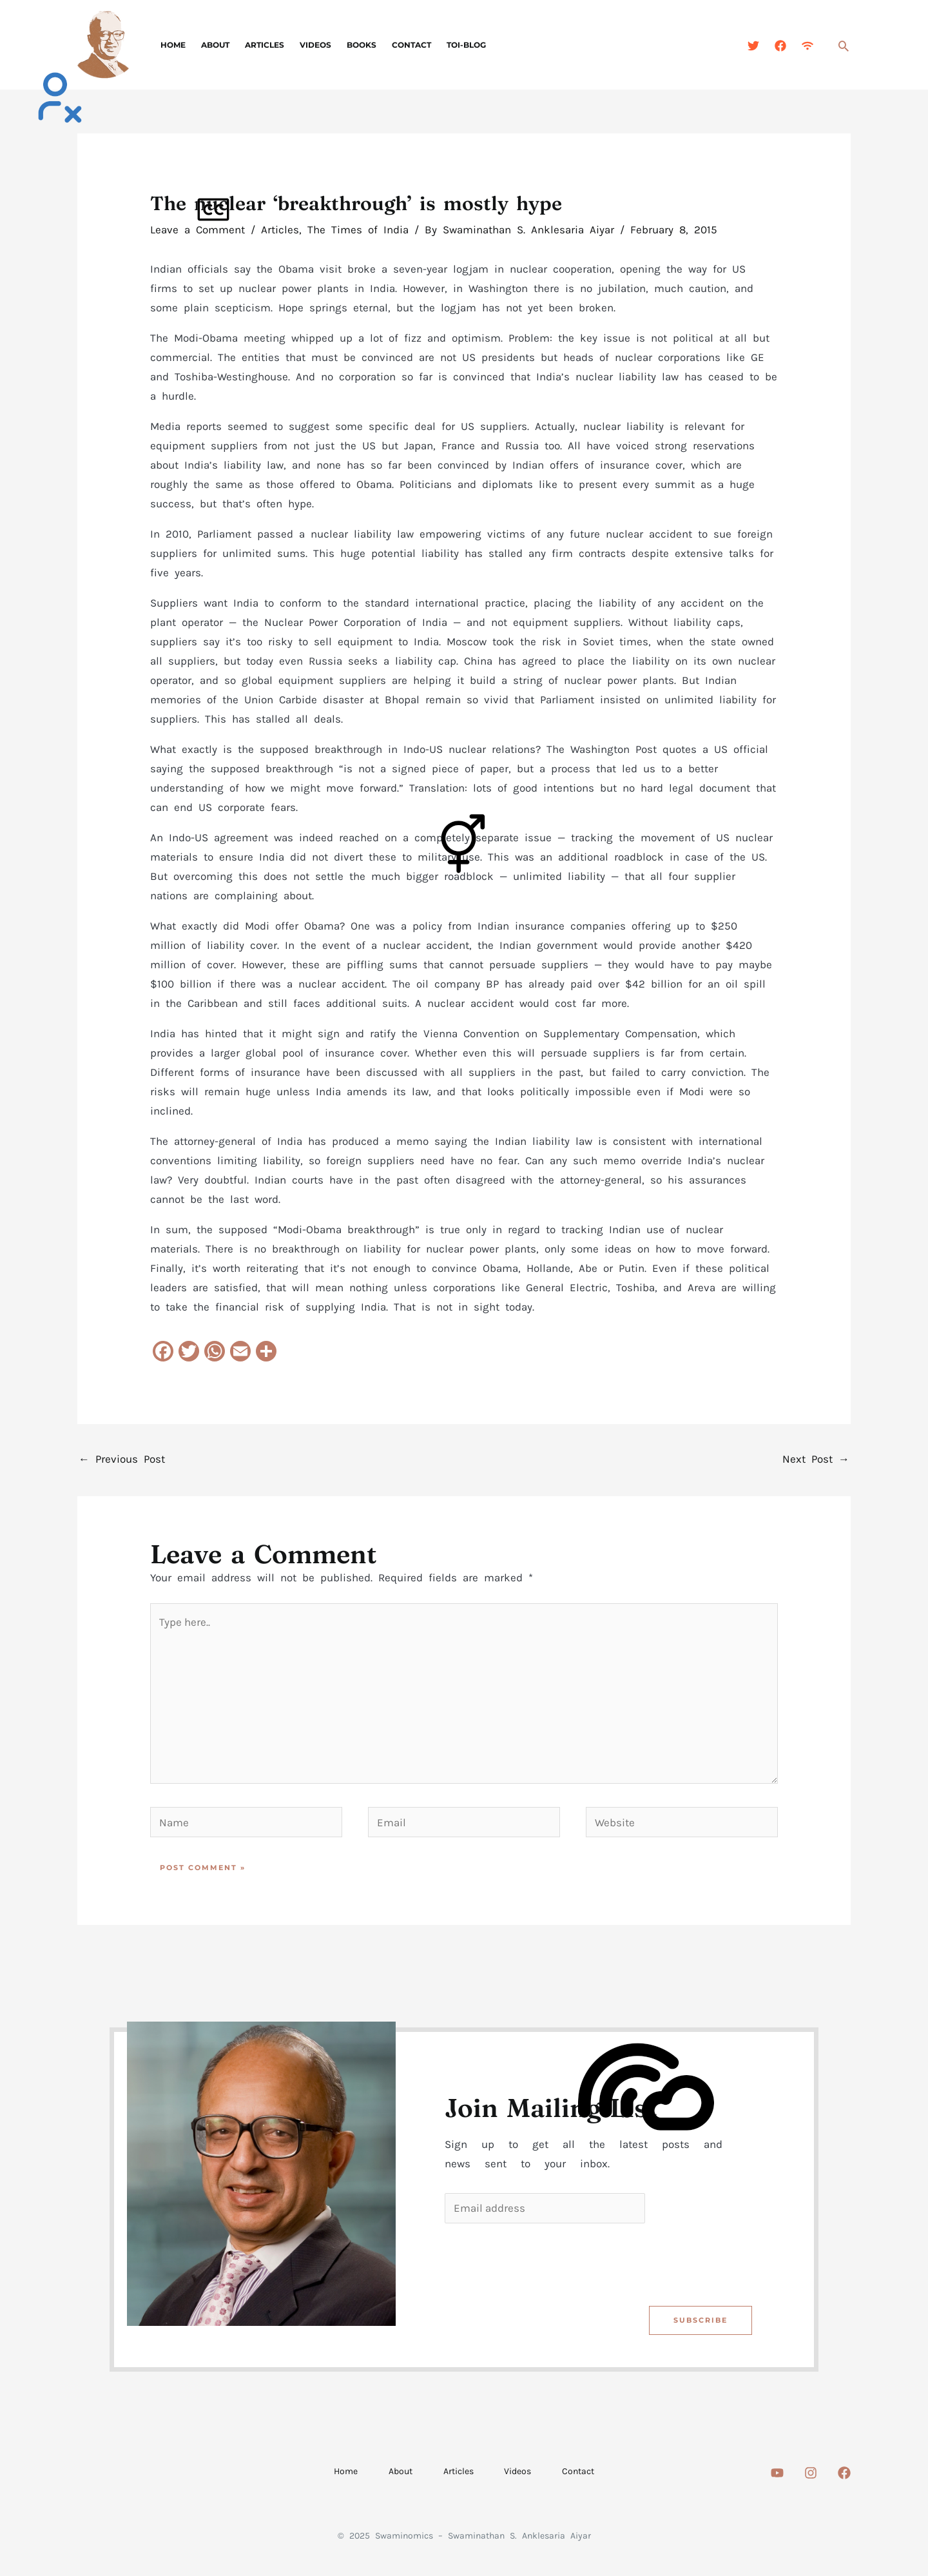 The width and height of the screenshot is (928, 2576). I want to click on select intersex gender identity, so click(461, 843).